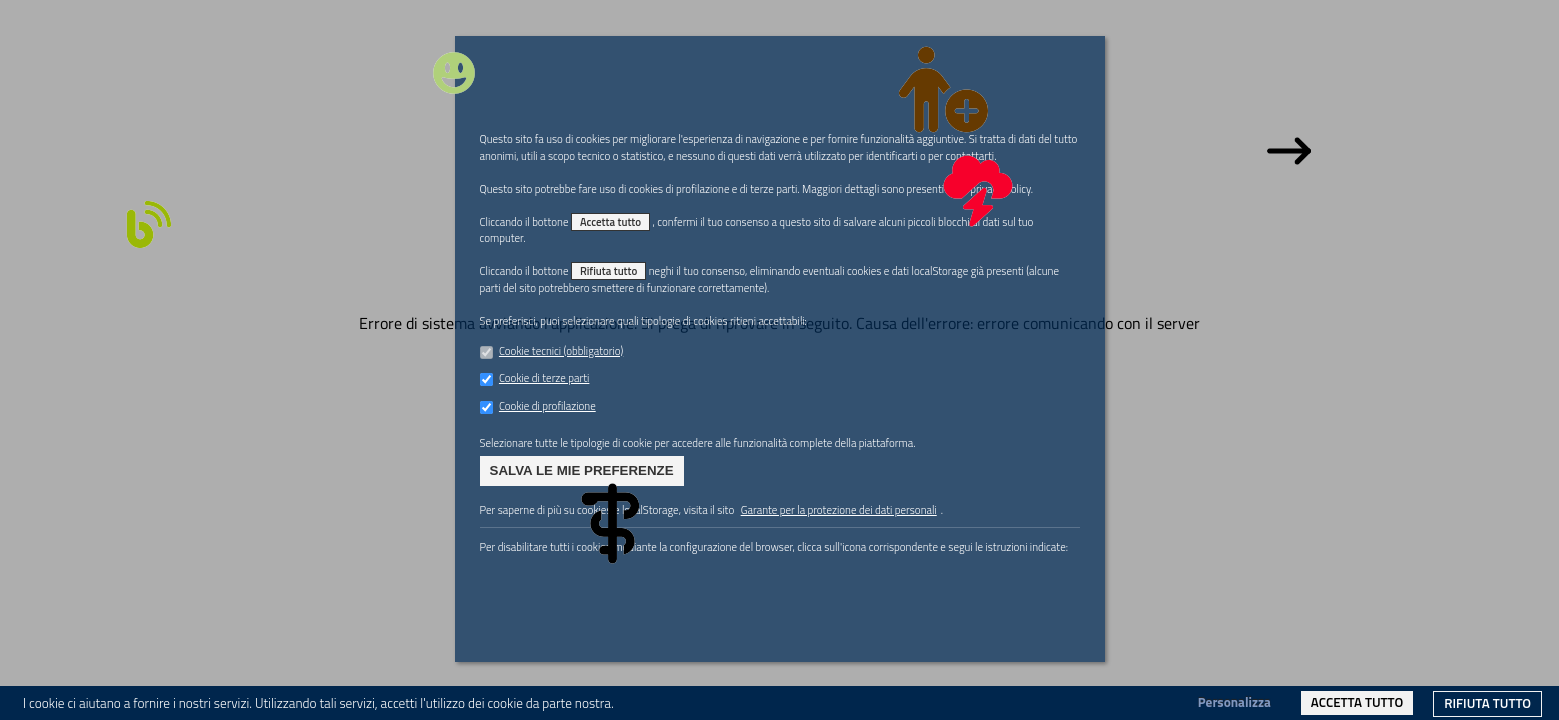 The height and width of the screenshot is (720, 1559). I want to click on add an emoji or reaction to a message, so click(454, 73).